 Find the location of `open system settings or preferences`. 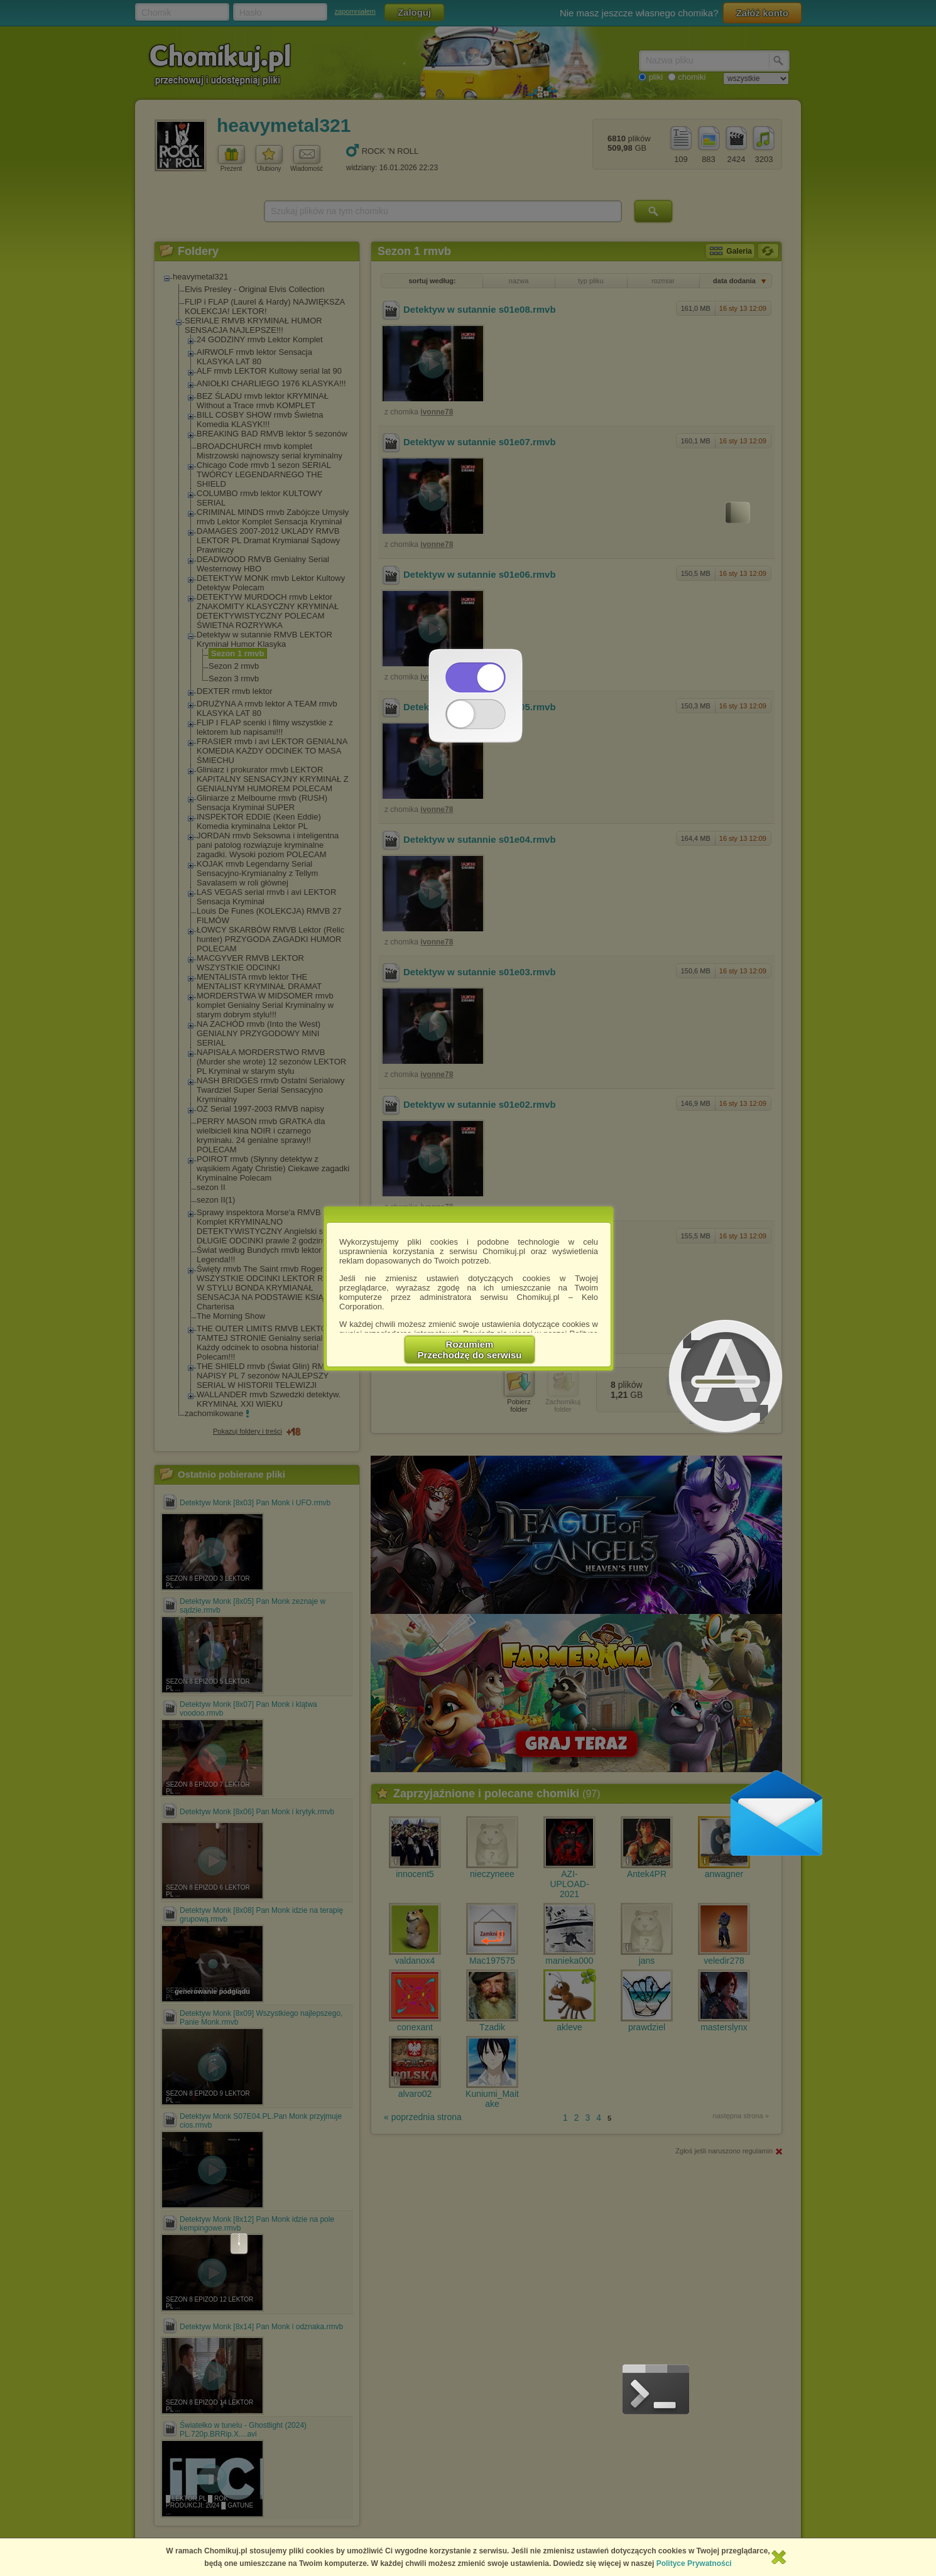

open system settings or preferences is located at coordinates (476, 696).